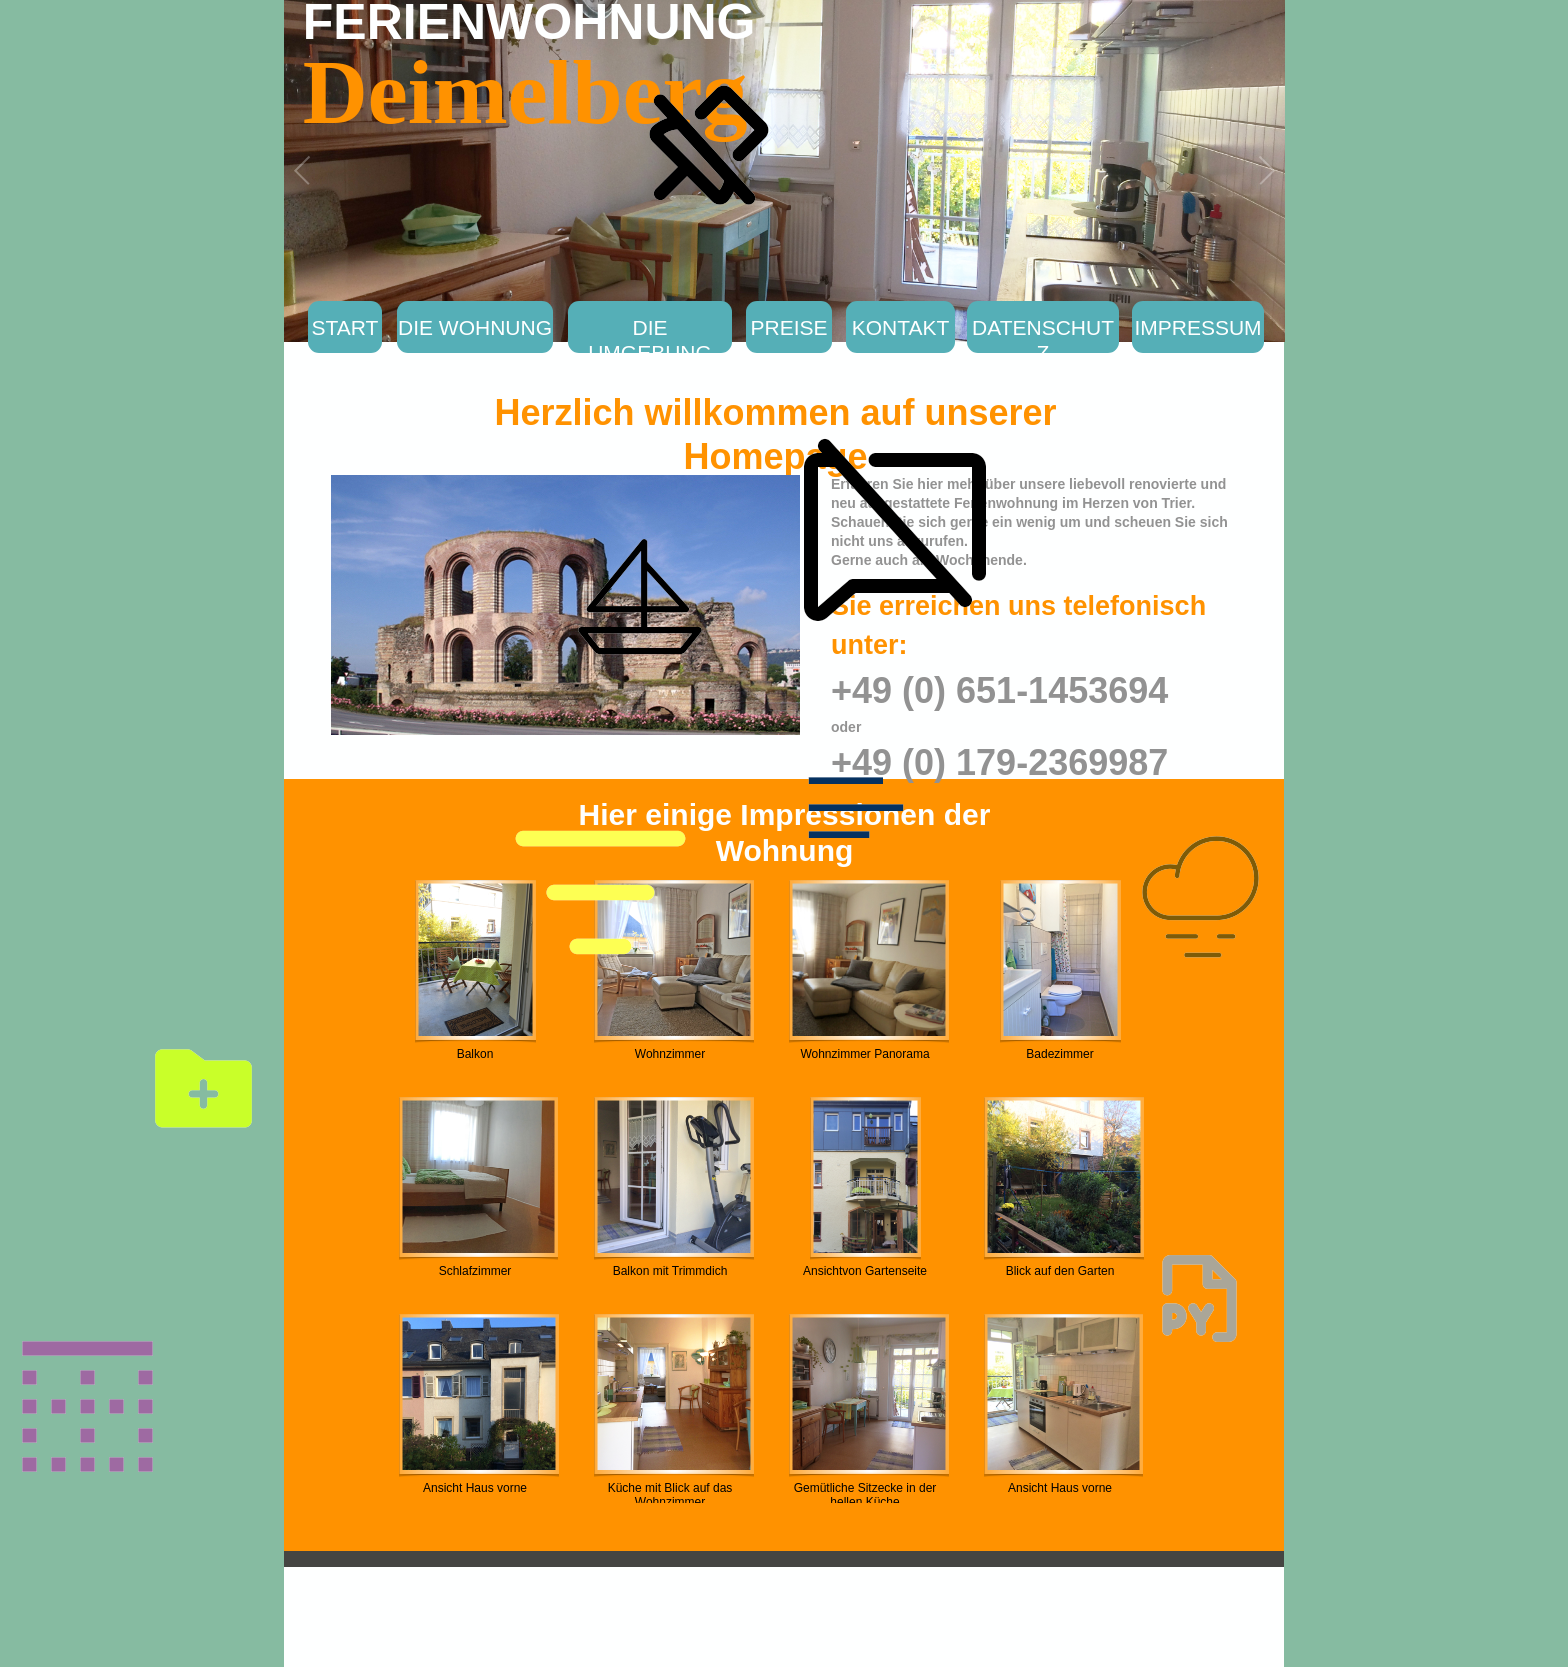 The image size is (1568, 1667). What do you see at coordinates (87, 1406) in the screenshot?
I see `apply border to top edge of selection` at bounding box center [87, 1406].